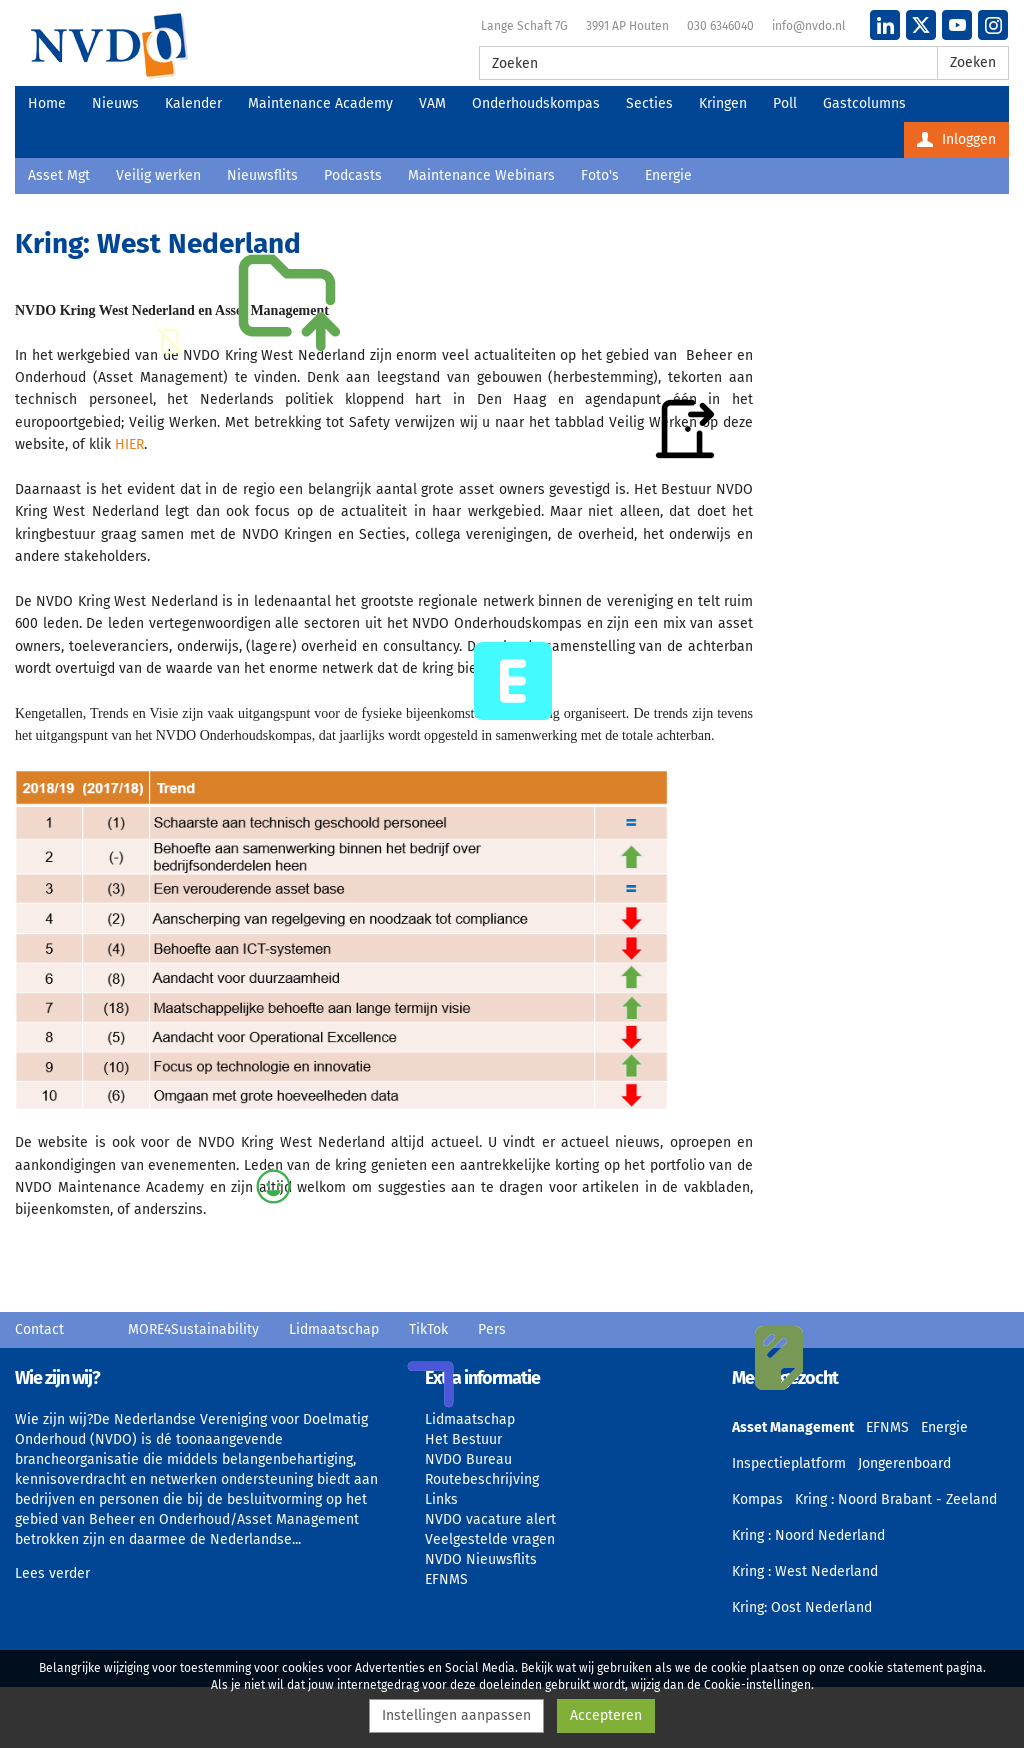 Image resolution: width=1024 pixels, height=1748 pixels. What do you see at coordinates (779, 1358) in the screenshot?
I see `view or access plastic sheet material` at bounding box center [779, 1358].